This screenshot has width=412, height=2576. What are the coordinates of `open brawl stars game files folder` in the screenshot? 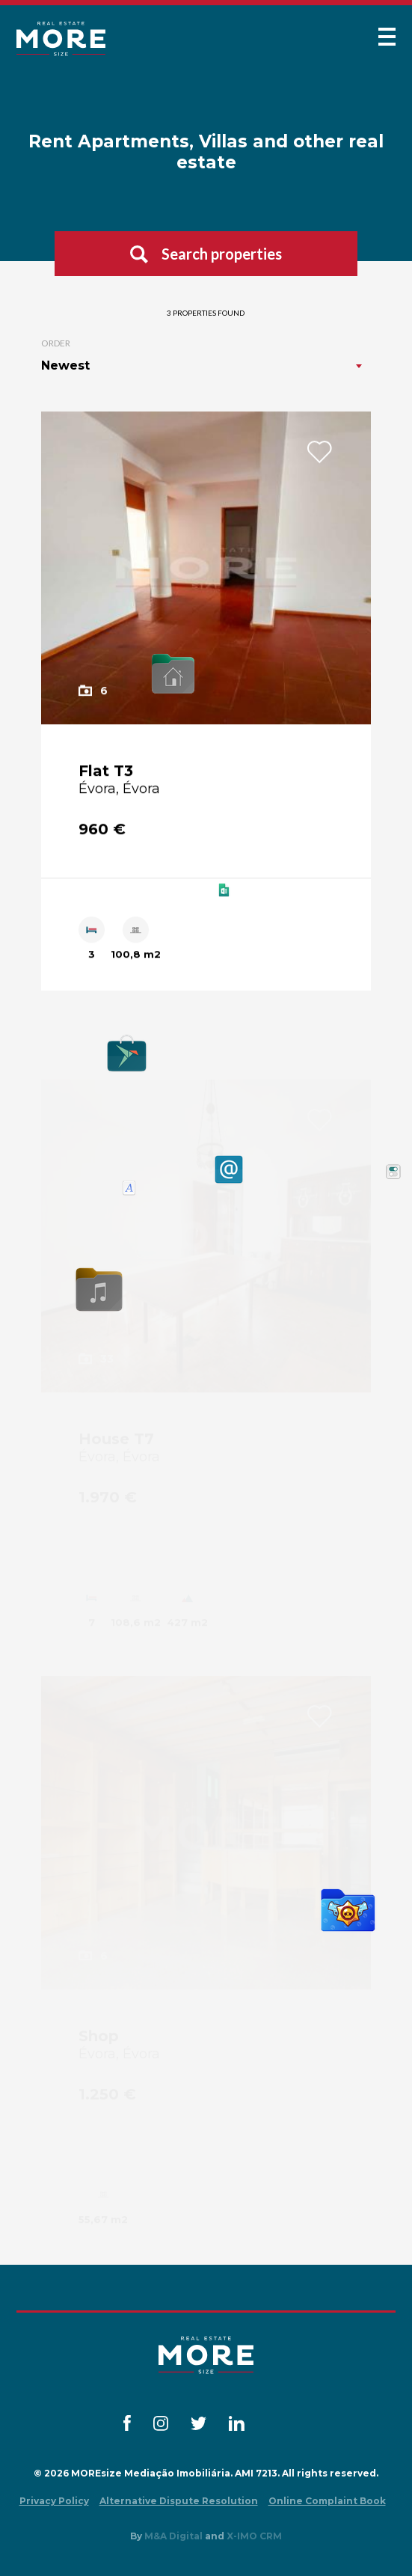 It's located at (348, 1912).